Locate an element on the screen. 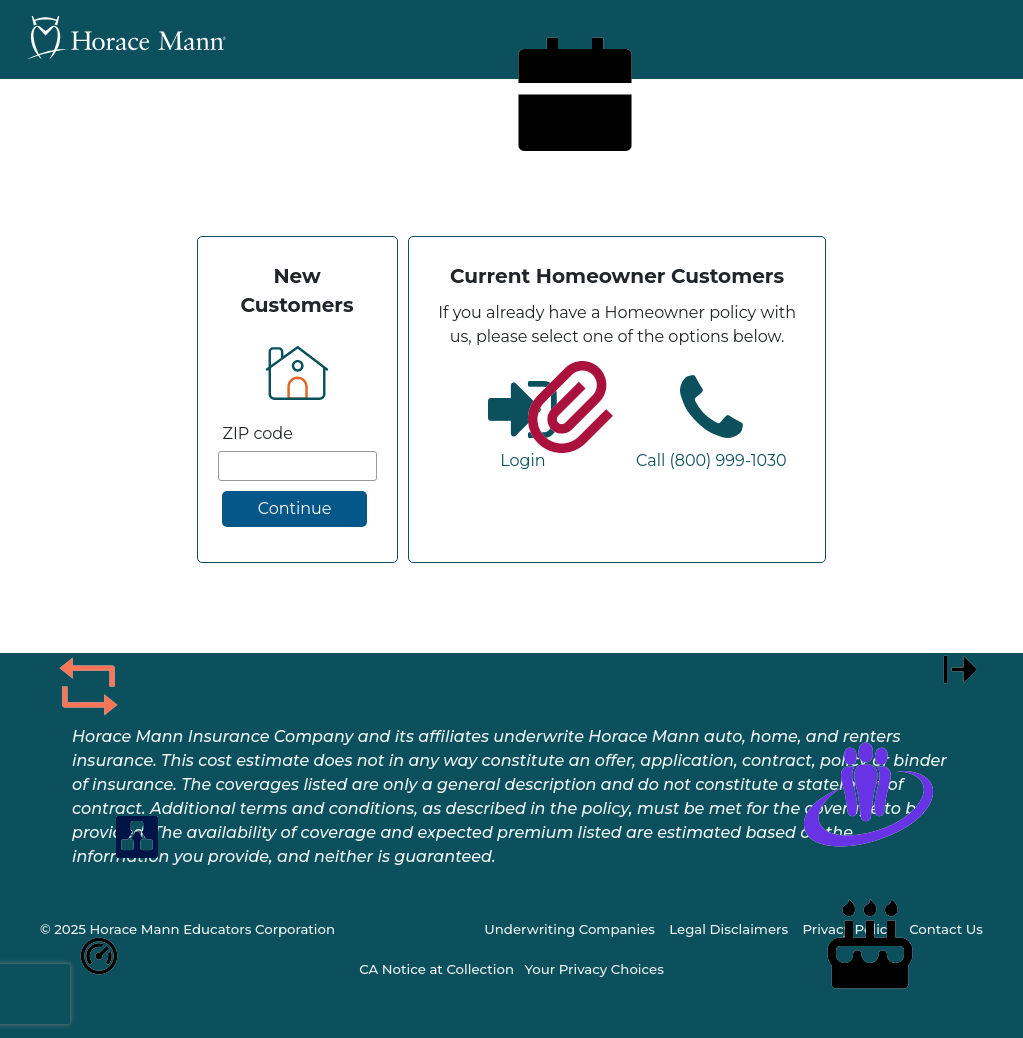 This screenshot has width=1023, height=1038. open diagrams.net application is located at coordinates (137, 837).